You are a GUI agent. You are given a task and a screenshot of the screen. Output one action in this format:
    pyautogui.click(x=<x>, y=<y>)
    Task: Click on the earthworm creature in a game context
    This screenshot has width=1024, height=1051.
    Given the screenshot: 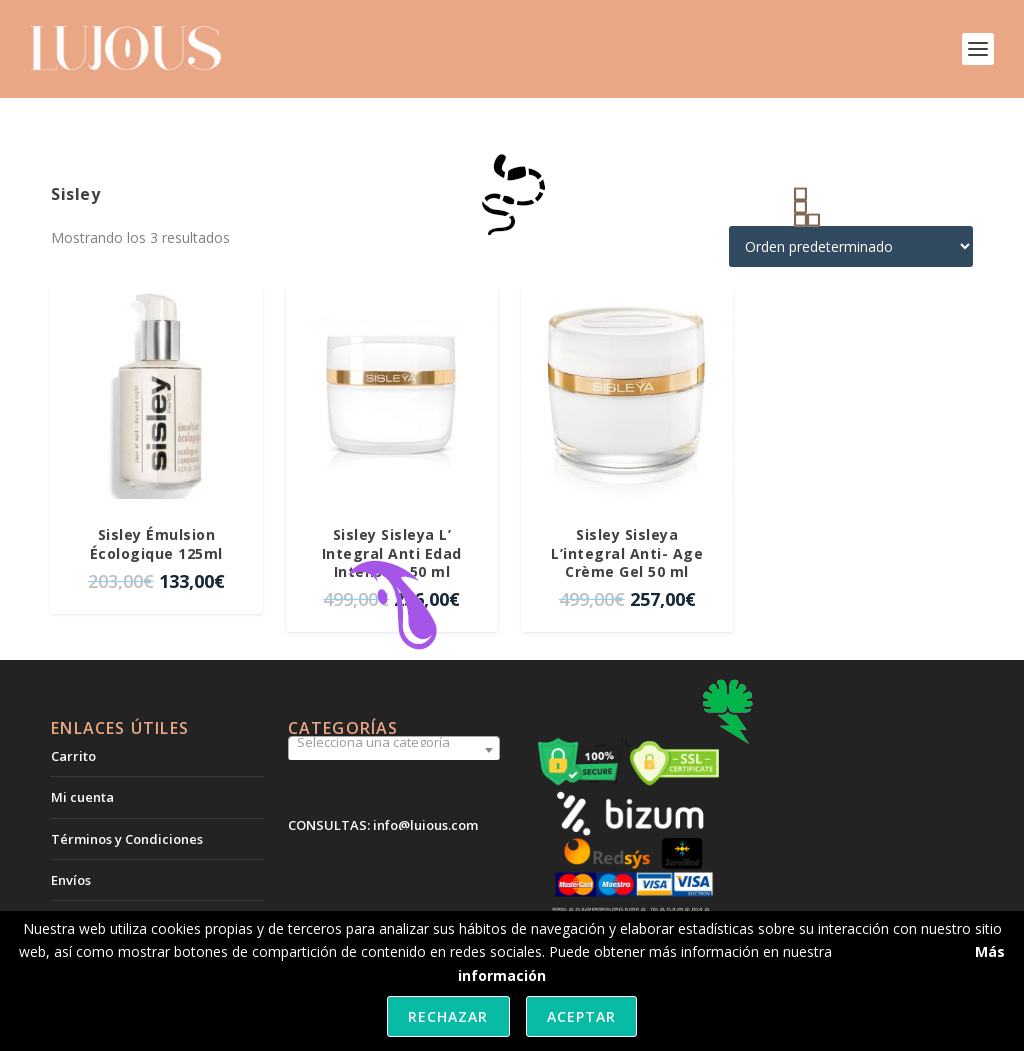 What is the action you would take?
    pyautogui.click(x=512, y=194)
    